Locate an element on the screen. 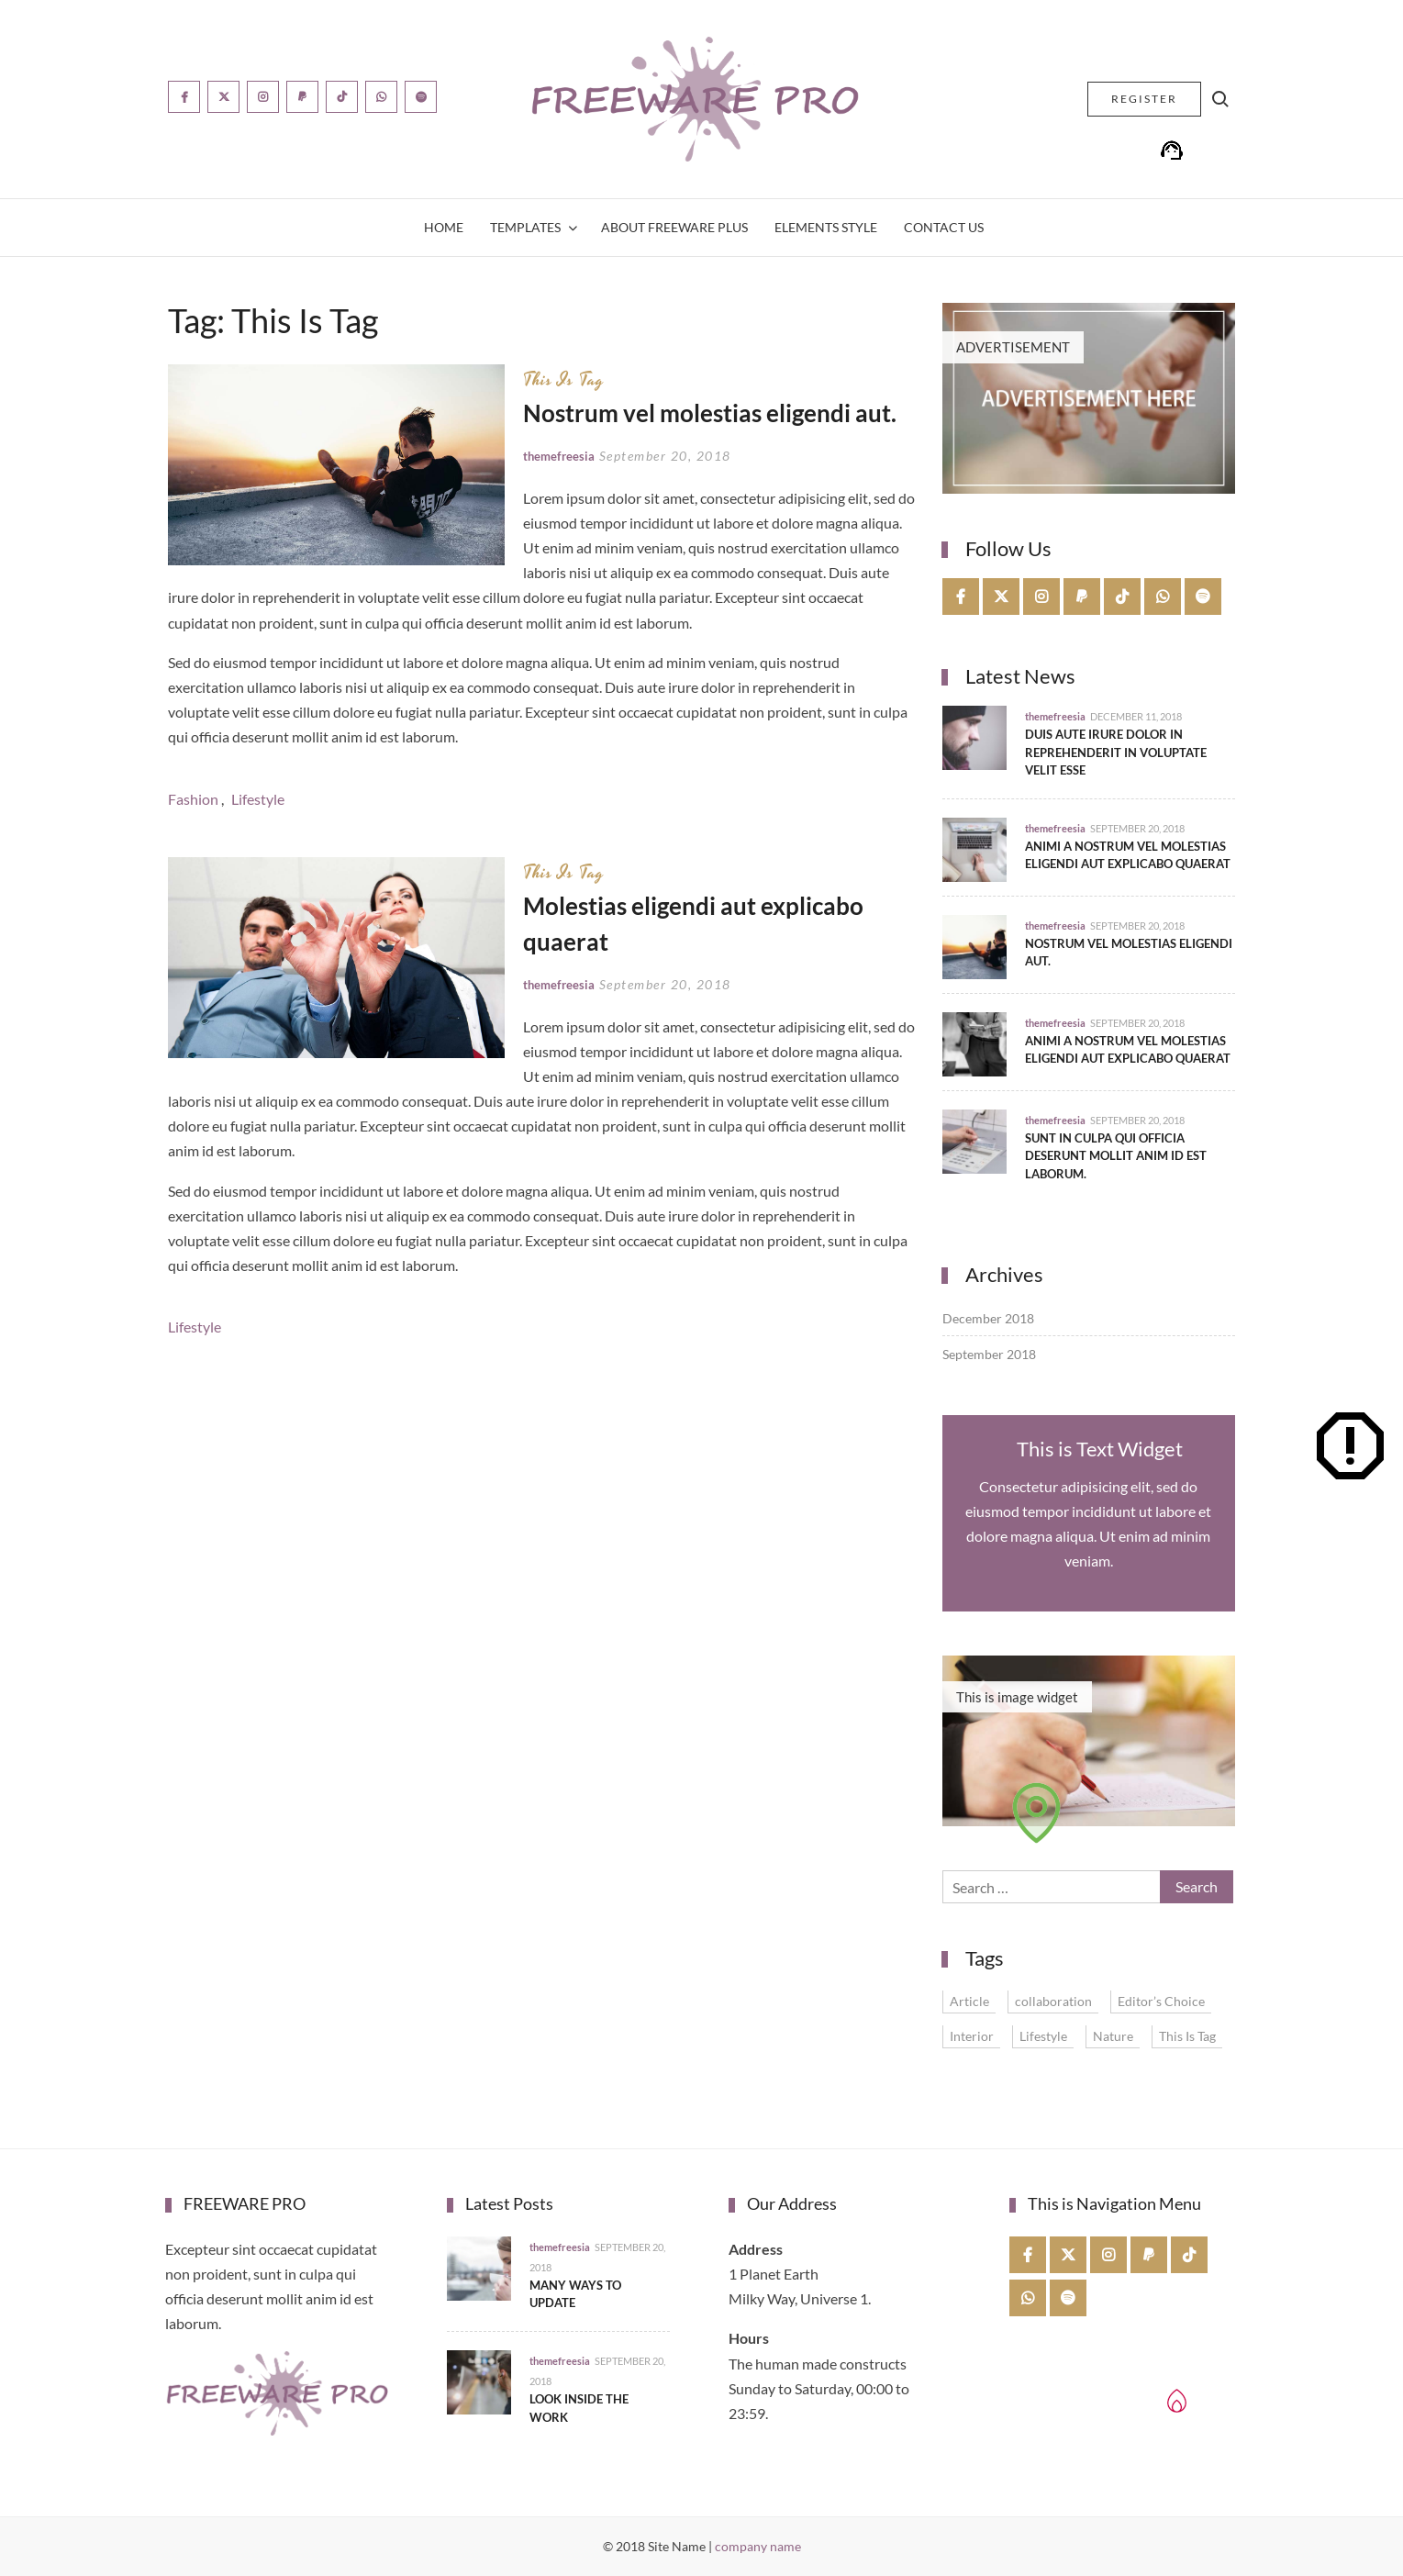 The height and width of the screenshot is (2576, 1403). indicates trending or popular content is located at coordinates (1176, 2401).